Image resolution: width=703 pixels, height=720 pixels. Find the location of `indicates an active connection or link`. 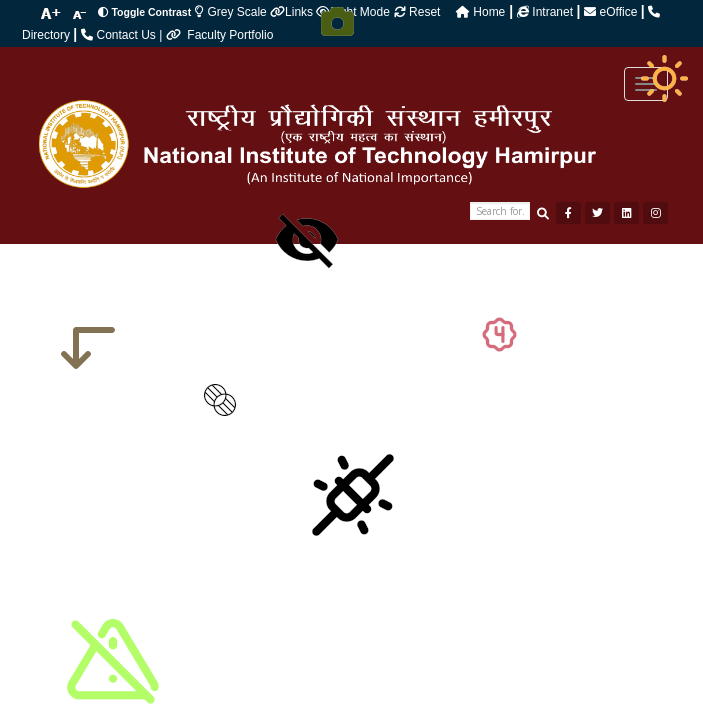

indicates an active connection or link is located at coordinates (353, 495).